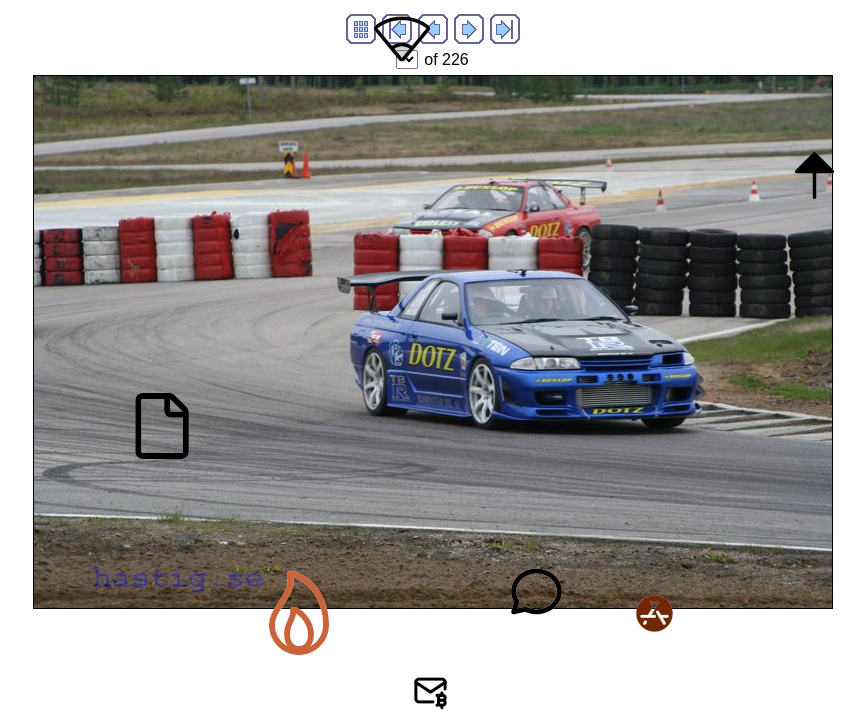  What do you see at coordinates (299, 613) in the screenshot?
I see `view trending or hot content` at bounding box center [299, 613].